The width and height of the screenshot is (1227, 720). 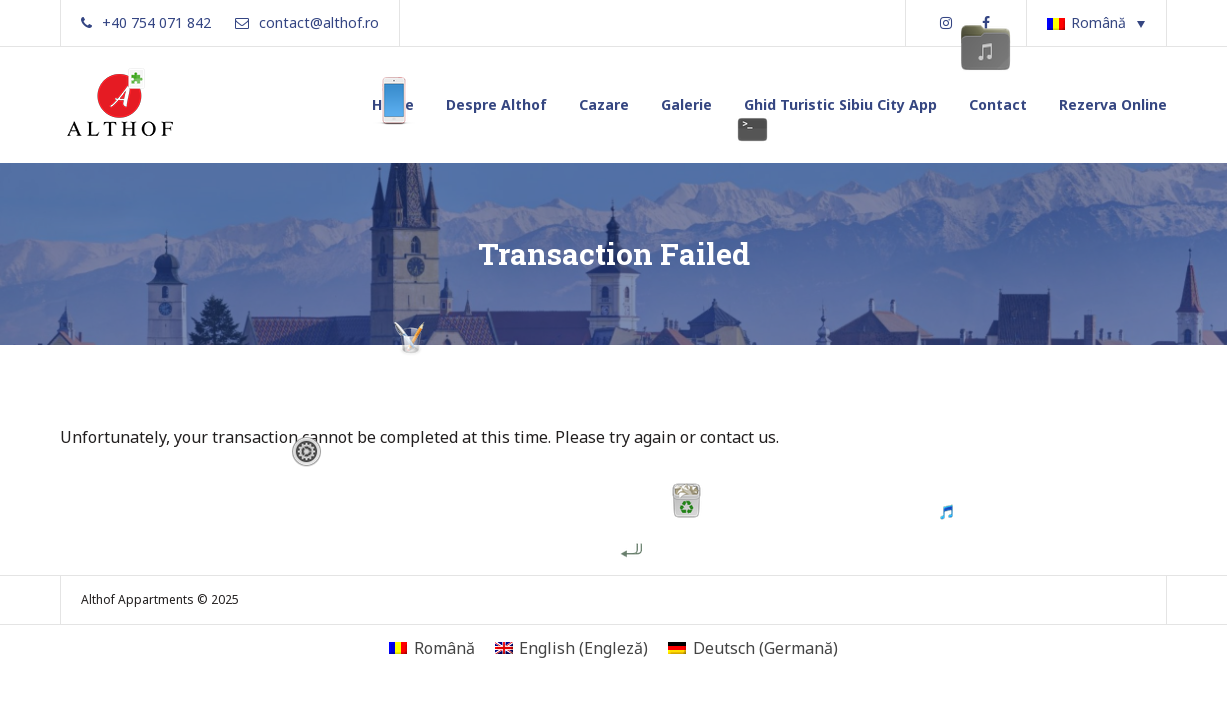 I want to click on open the terminal application, so click(x=752, y=129).